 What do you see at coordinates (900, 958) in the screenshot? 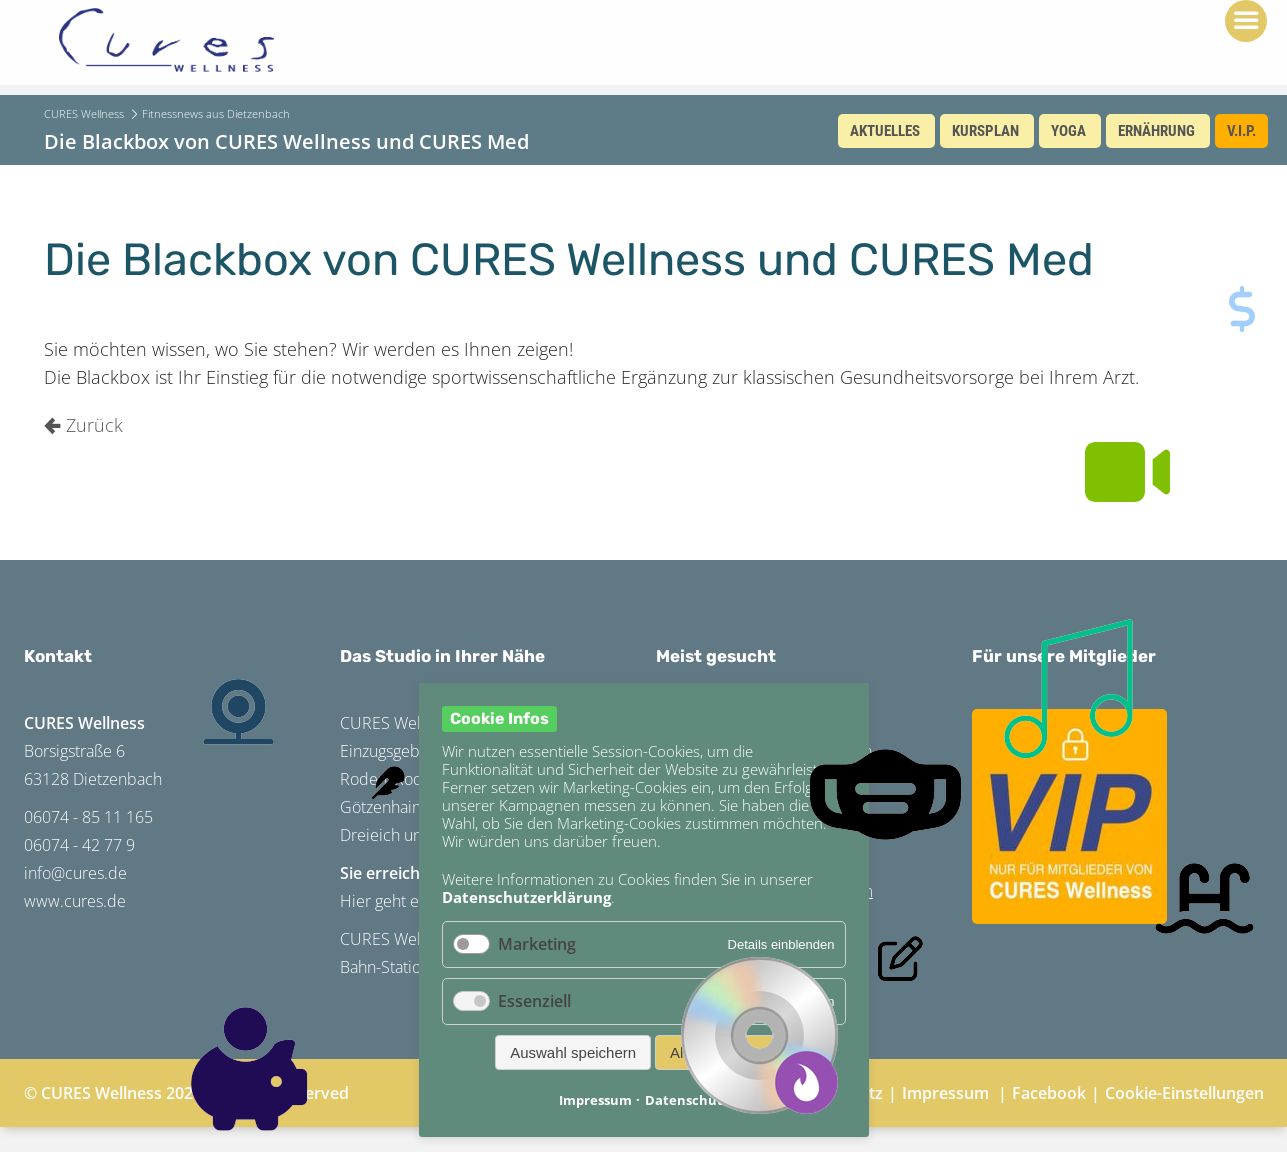
I see `edit this item` at bounding box center [900, 958].